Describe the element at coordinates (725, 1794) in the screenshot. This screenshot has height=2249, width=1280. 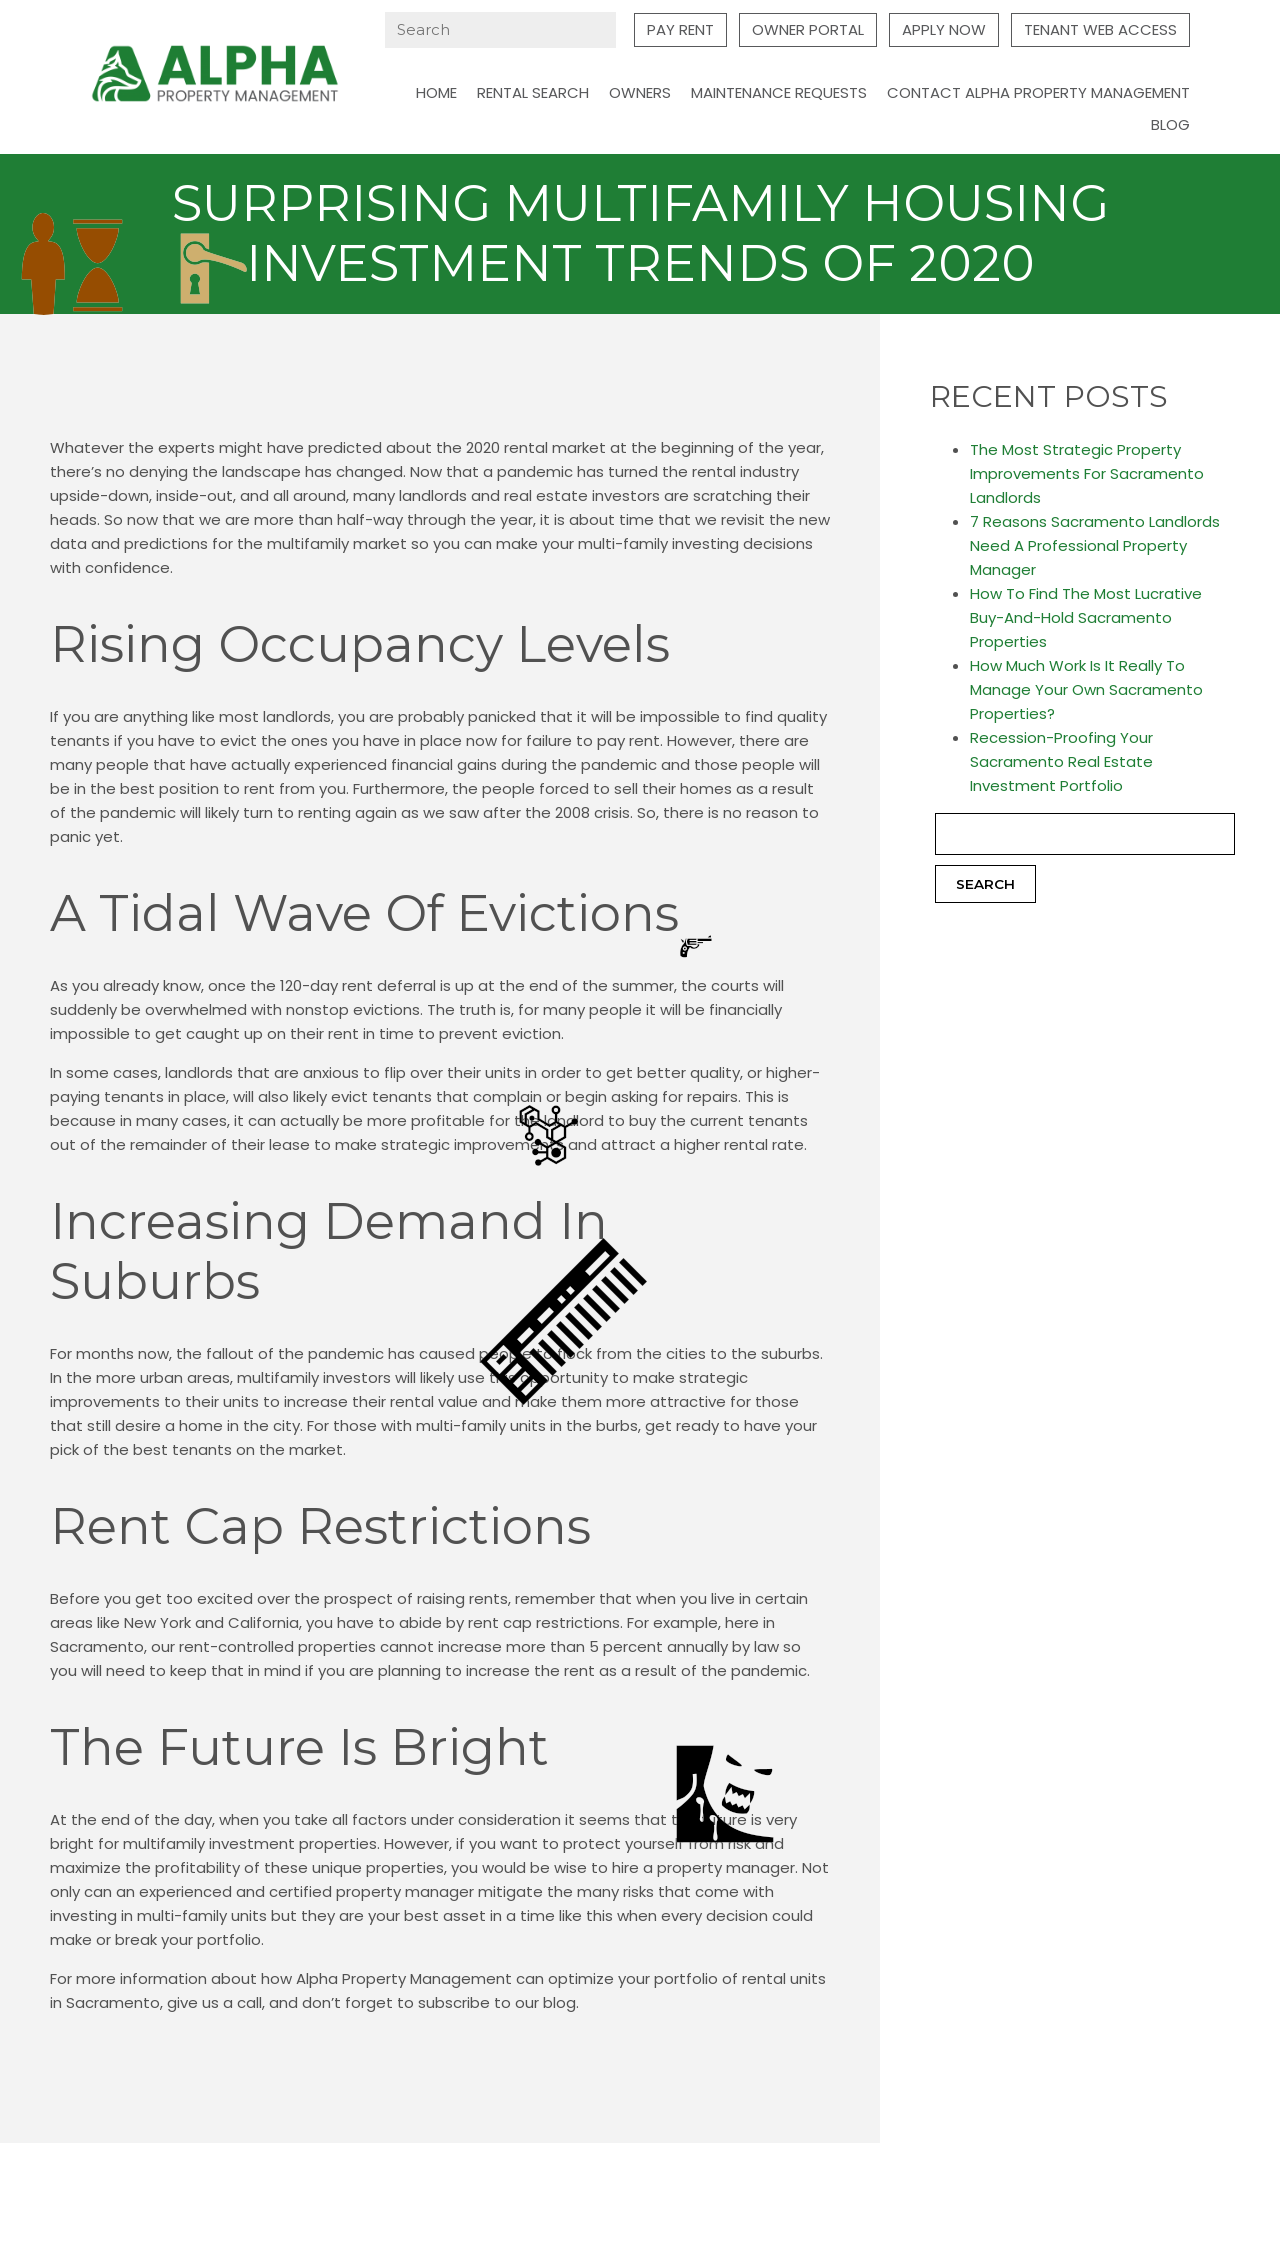
I see `vampire bite attack action in a game` at that location.